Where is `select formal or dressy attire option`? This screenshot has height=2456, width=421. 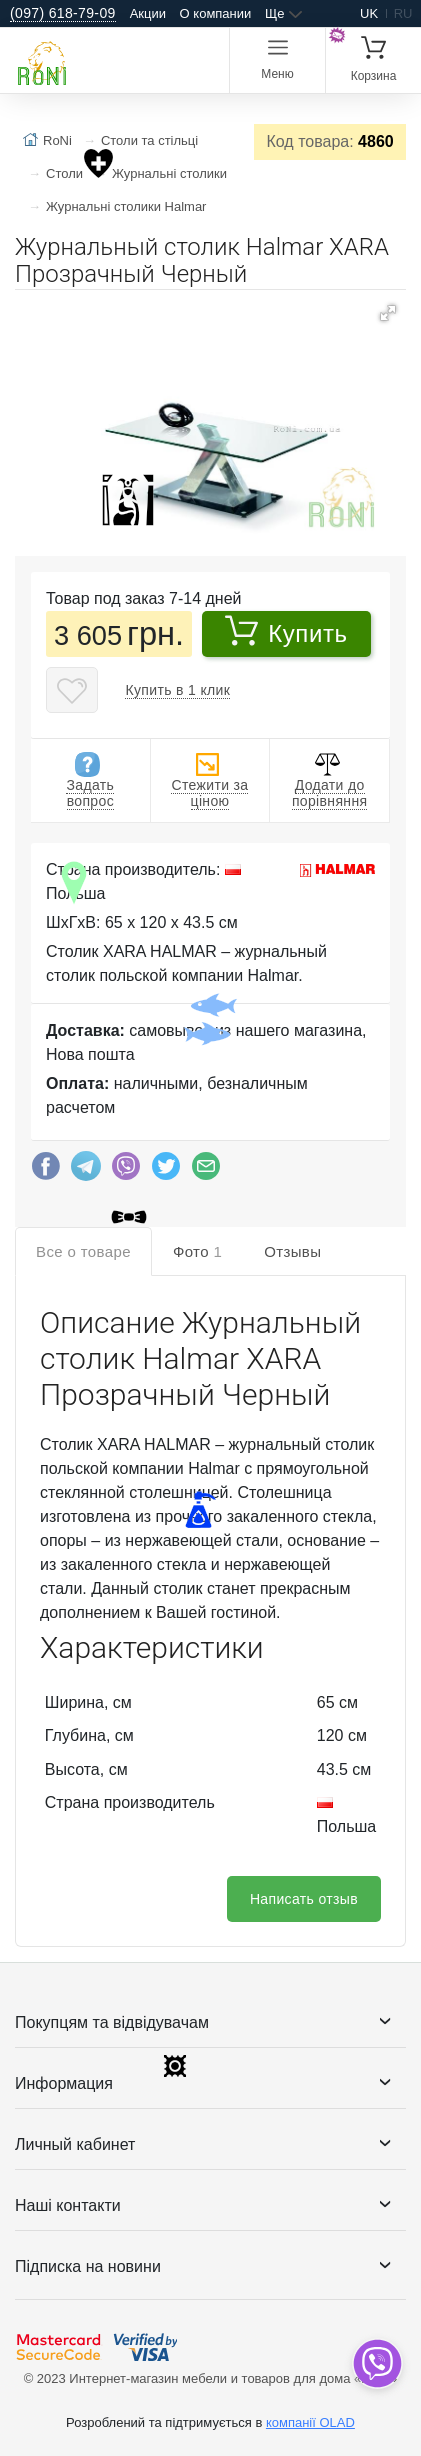 select formal or dressy attire option is located at coordinates (129, 1217).